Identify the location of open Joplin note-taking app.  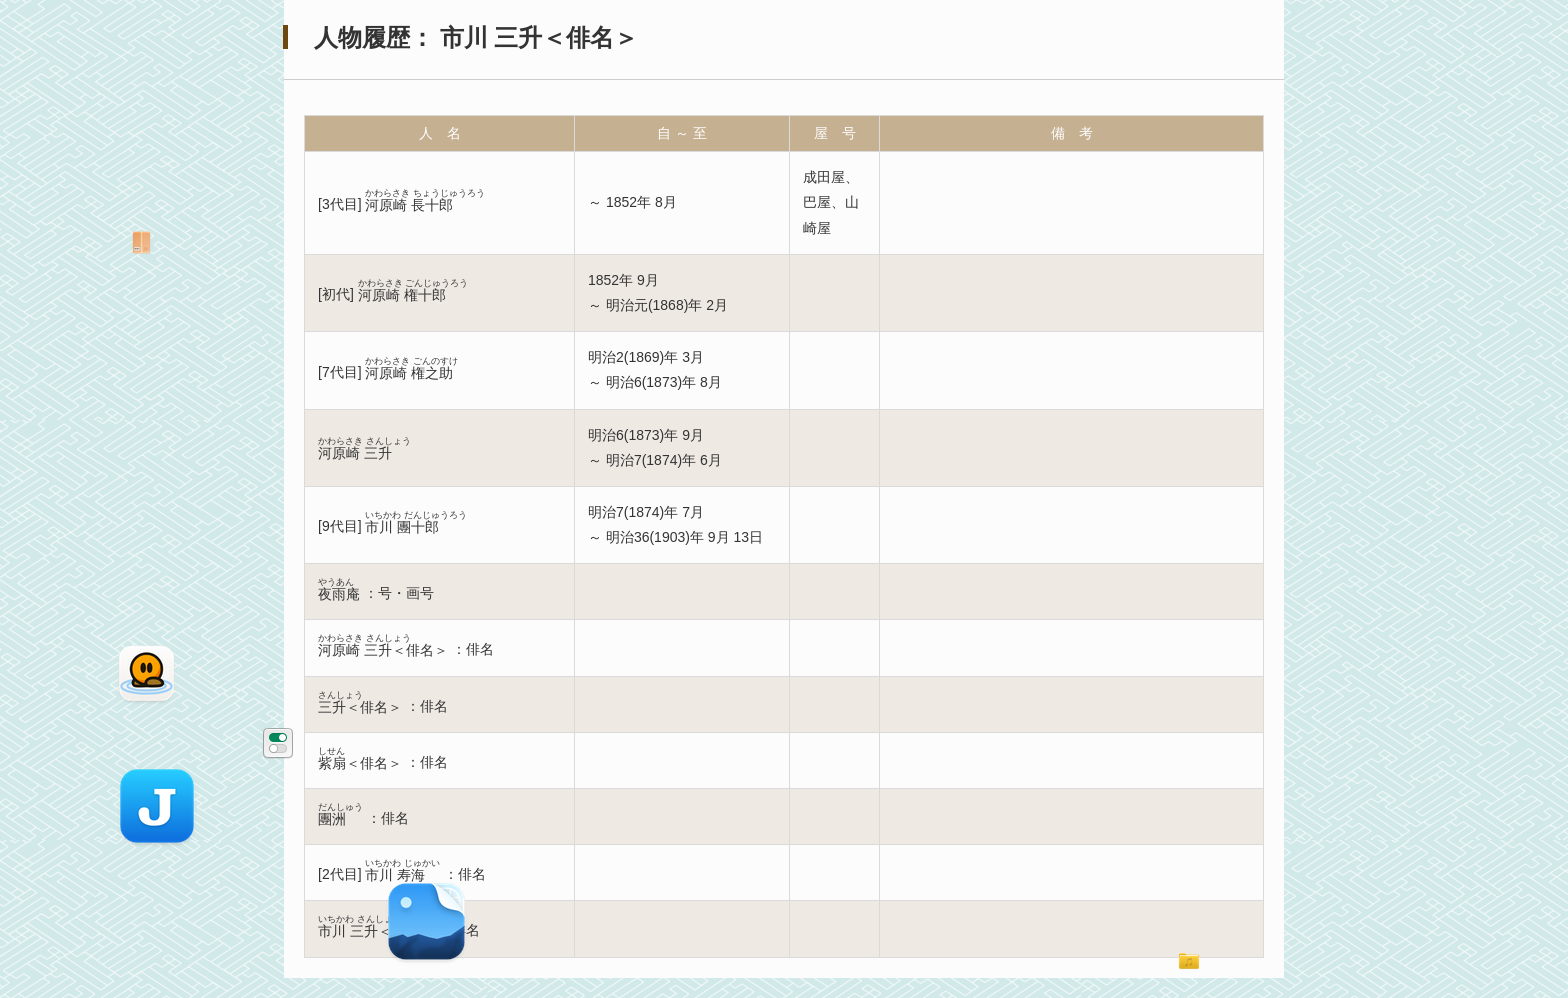
(157, 806).